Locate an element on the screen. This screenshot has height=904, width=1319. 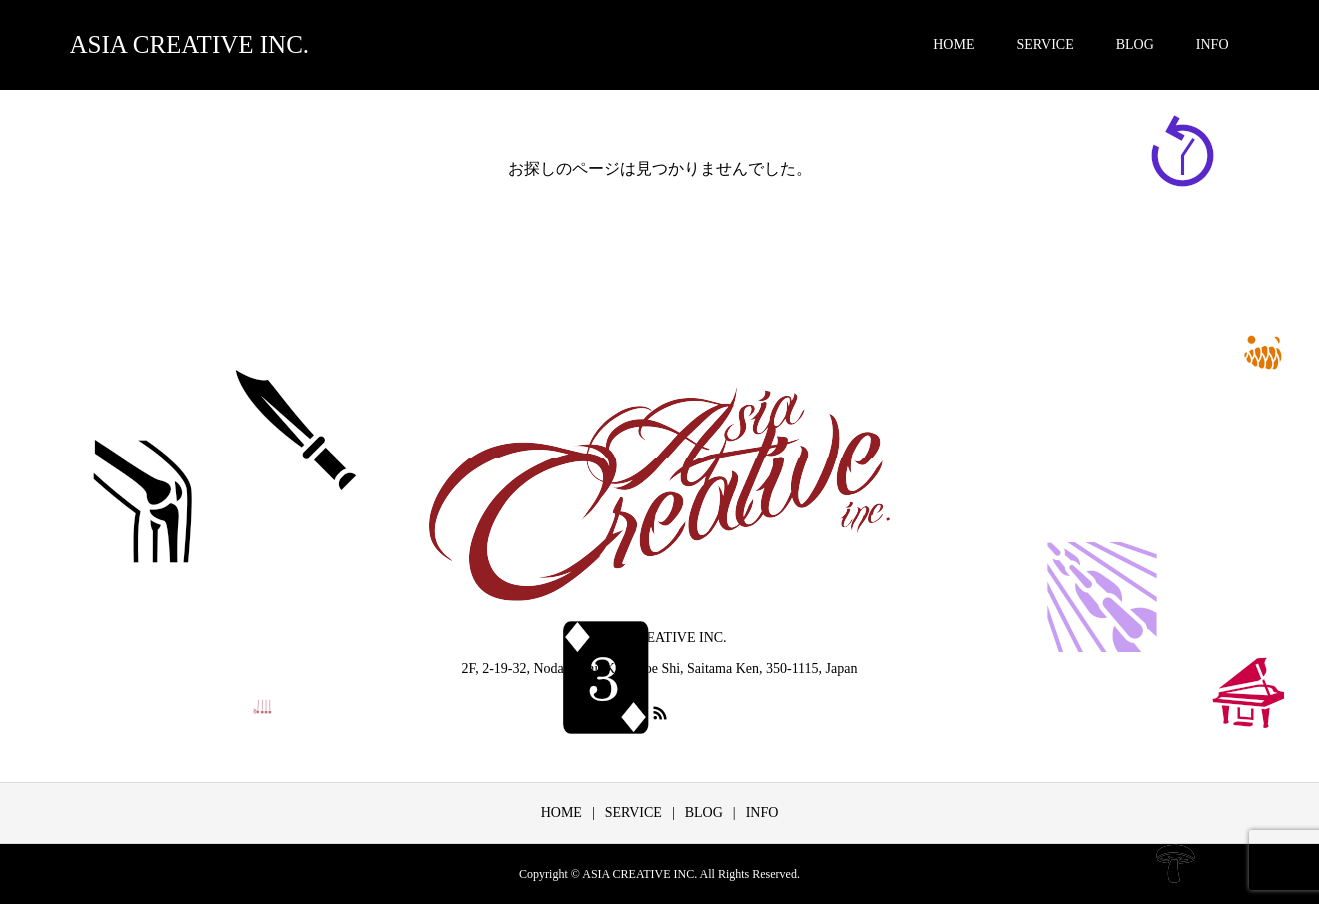
equip a knife or melee weapon is located at coordinates (296, 430).